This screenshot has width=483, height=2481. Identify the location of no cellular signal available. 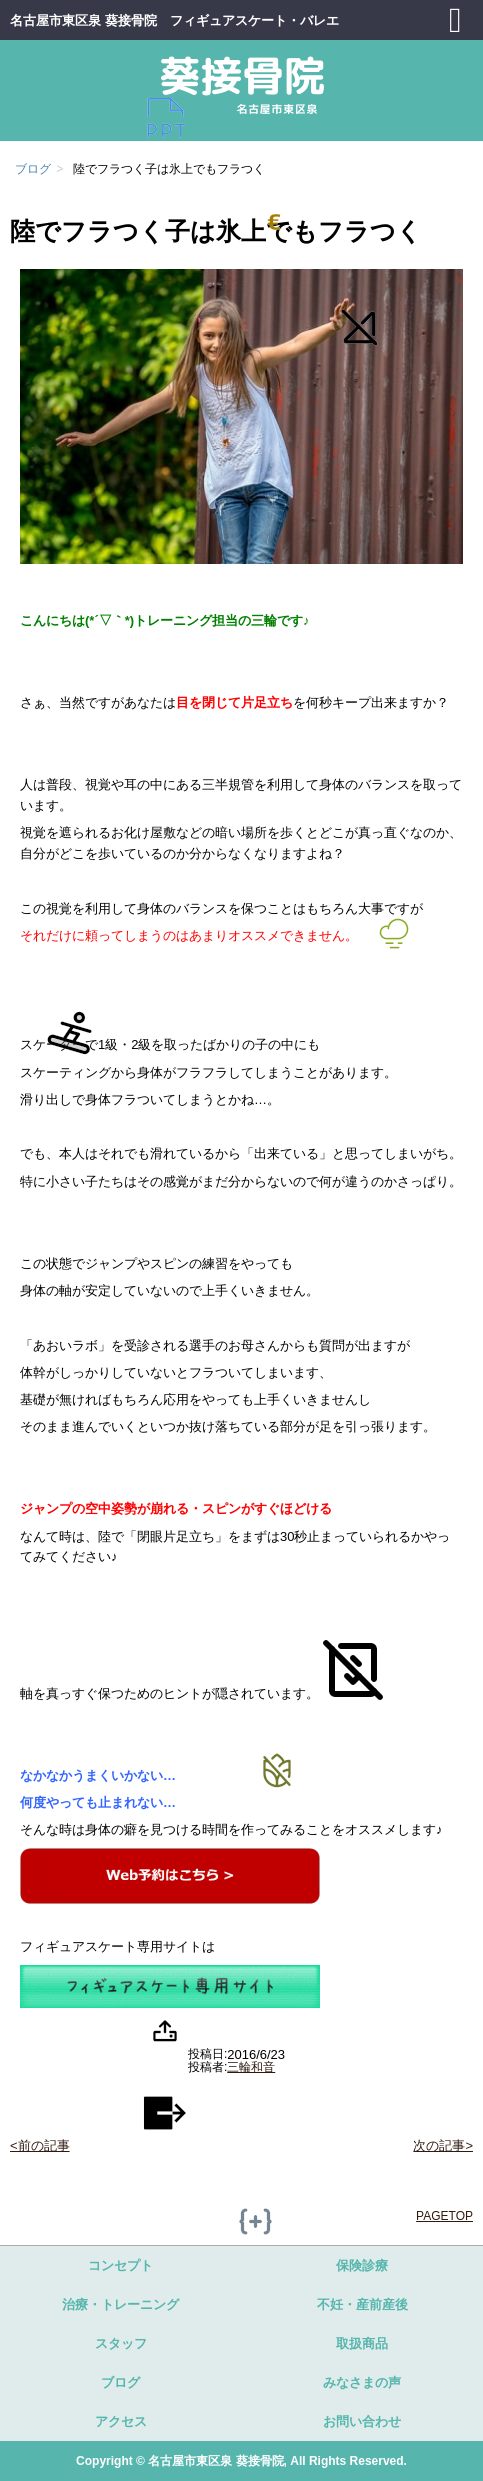
(359, 327).